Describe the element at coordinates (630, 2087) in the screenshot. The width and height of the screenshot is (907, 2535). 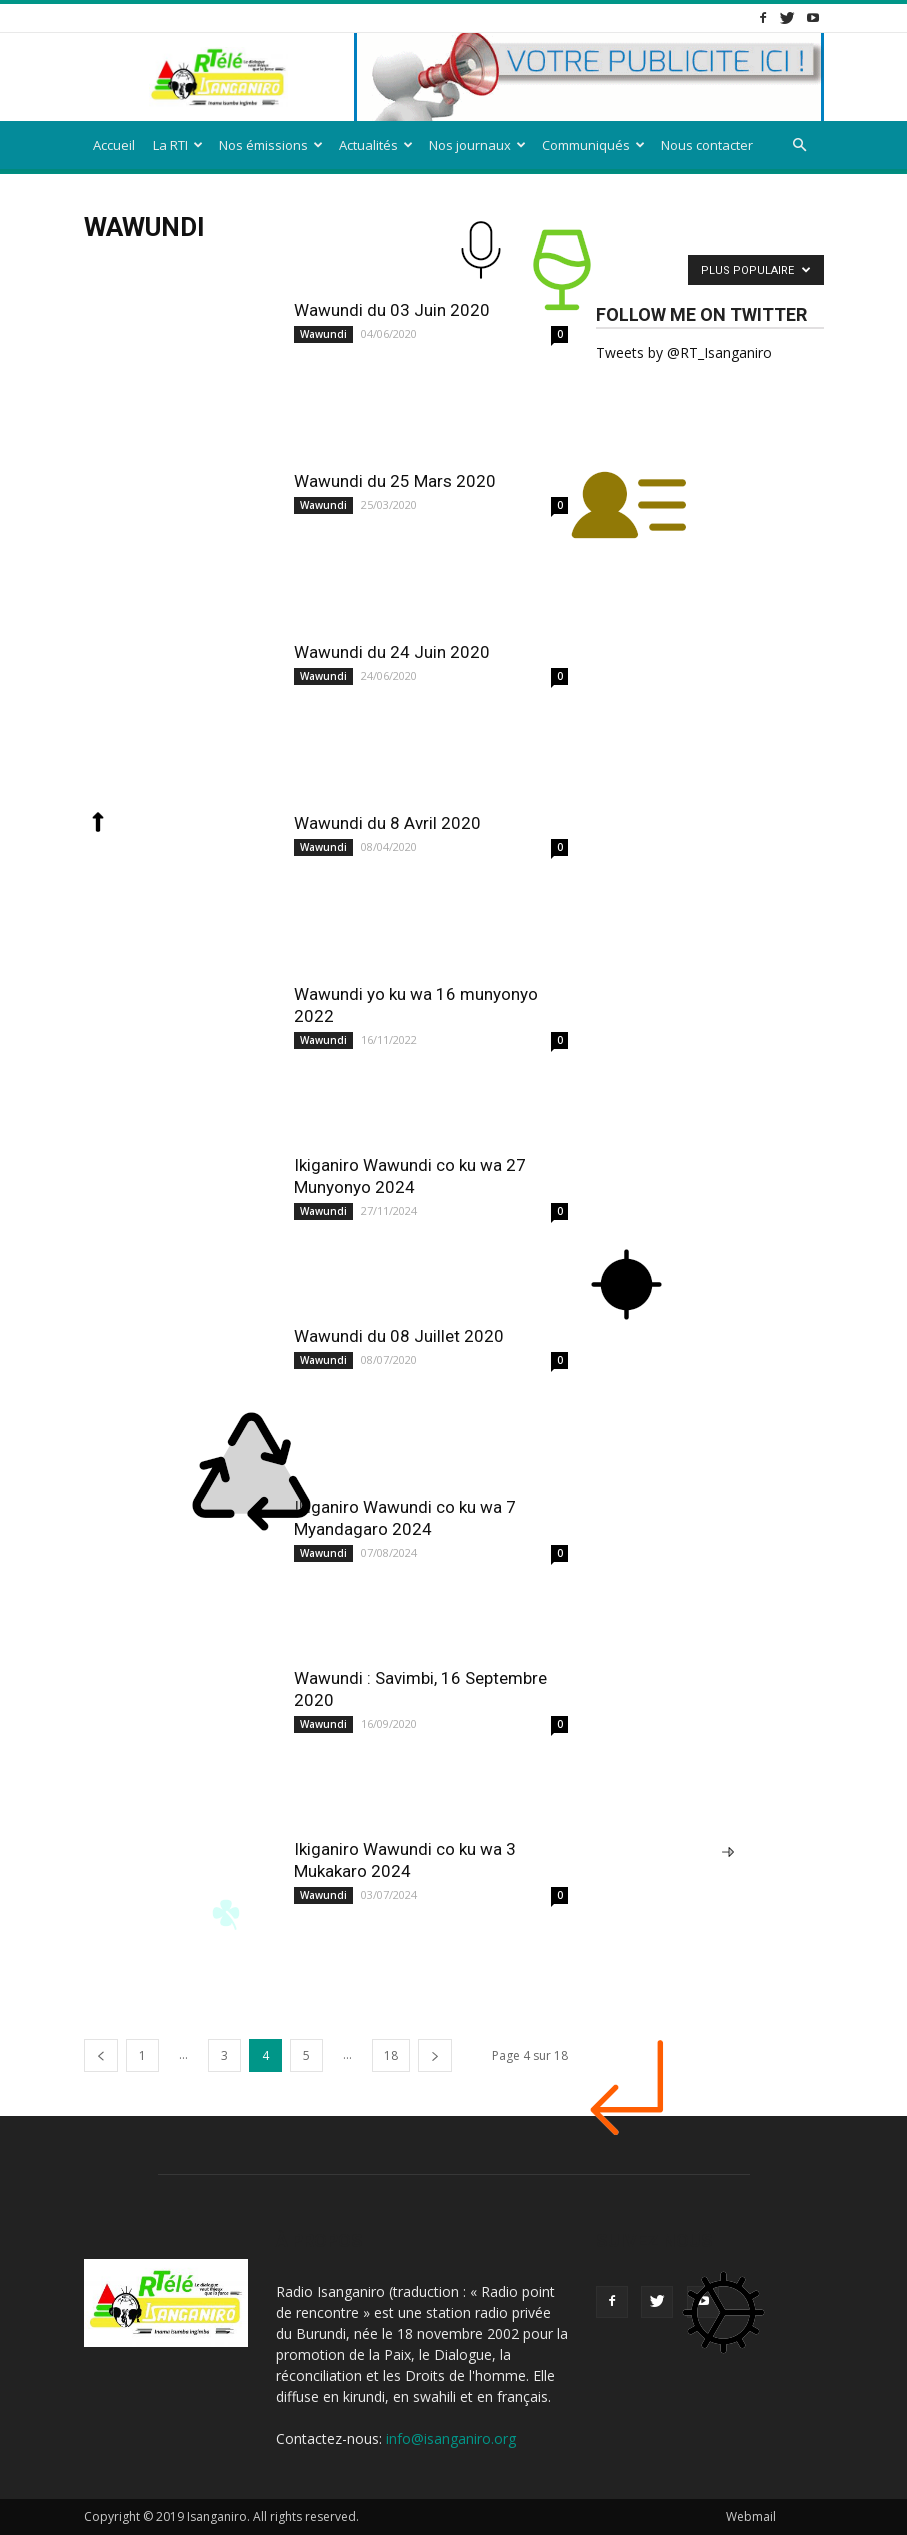
I see `go back or return to previous step` at that location.